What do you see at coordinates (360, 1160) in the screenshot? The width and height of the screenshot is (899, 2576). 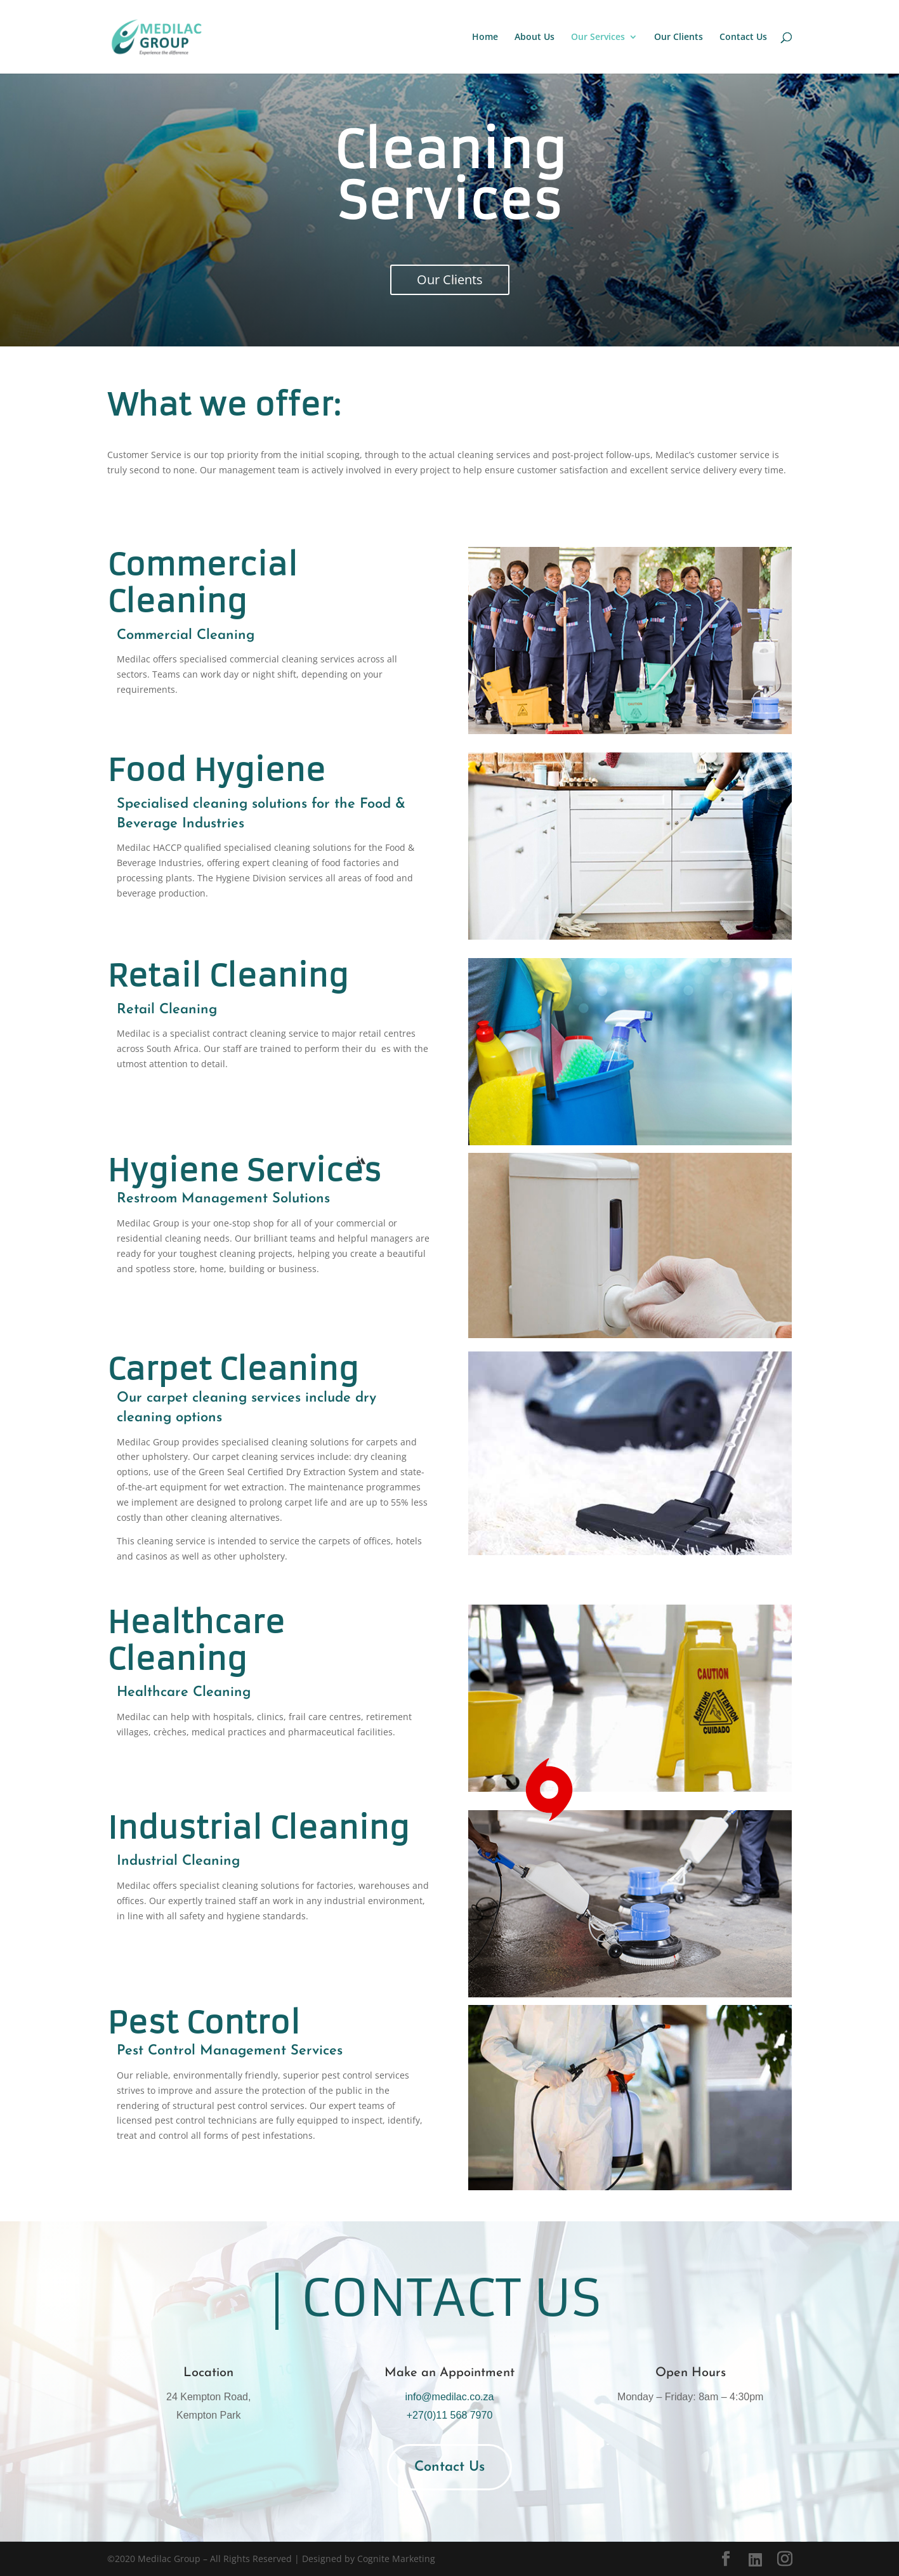 I see `switch to landscape photo mode` at bounding box center [360, 1160].